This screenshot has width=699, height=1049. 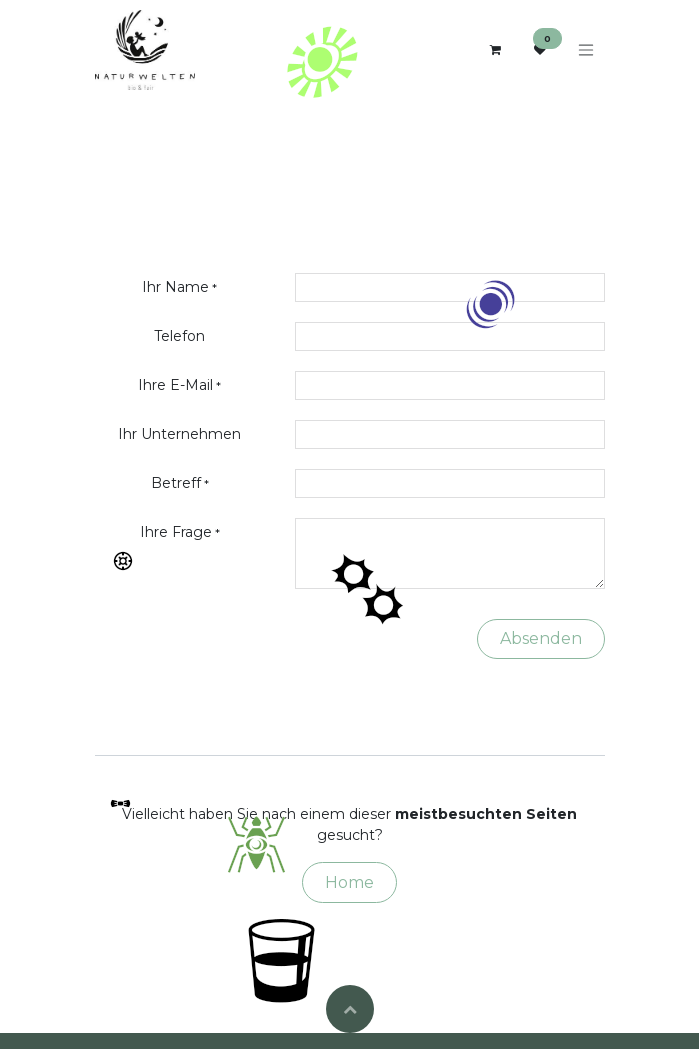 What do you see at coordinates (120, 803) in the screenshot?
I see `select formal or dressy attire option` at bounding box center [120, 803].